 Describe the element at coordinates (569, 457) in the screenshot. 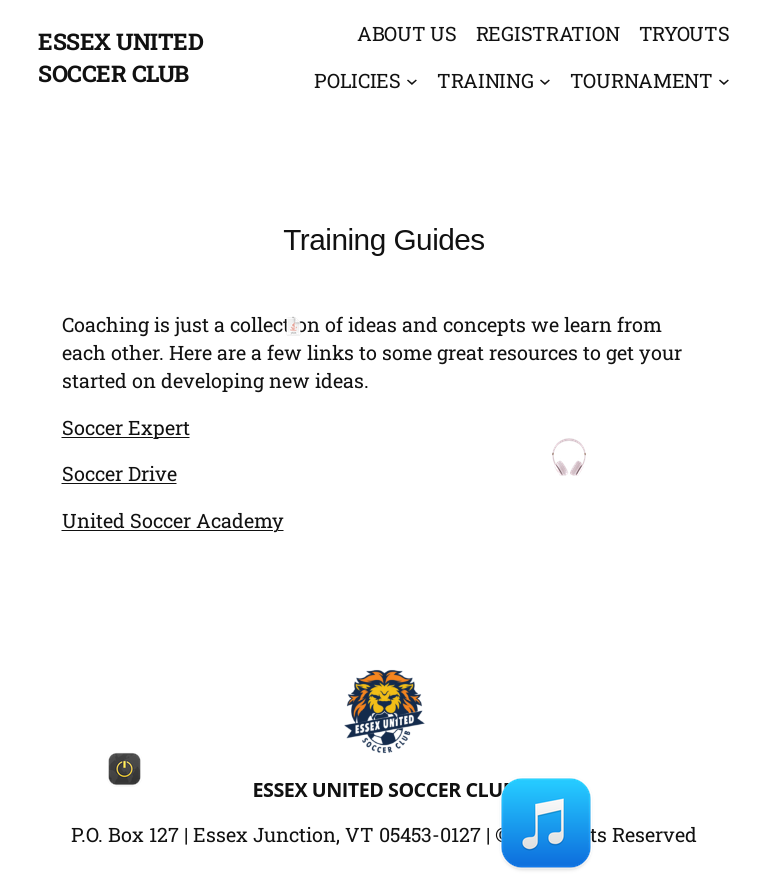

I see `bluetooth headphones connected` at that location.